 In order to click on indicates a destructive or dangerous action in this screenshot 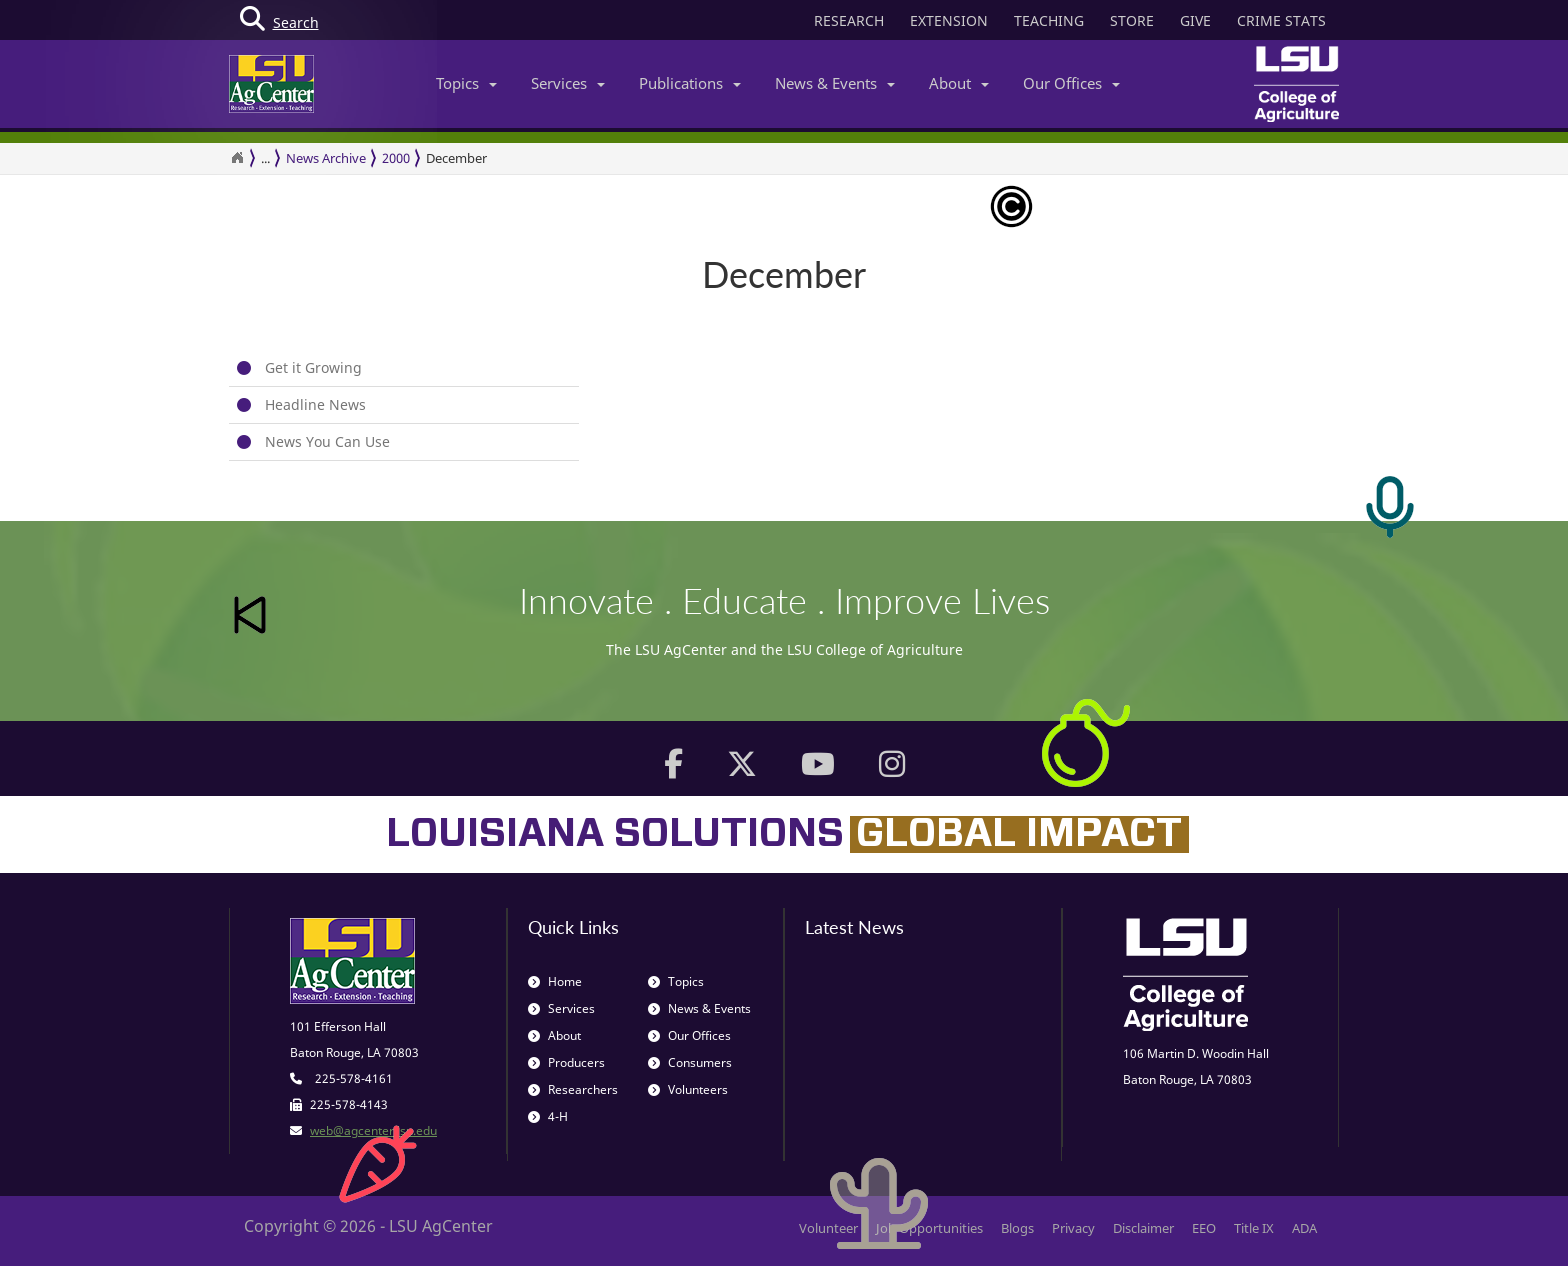, I will do `click(1081, 741)`.